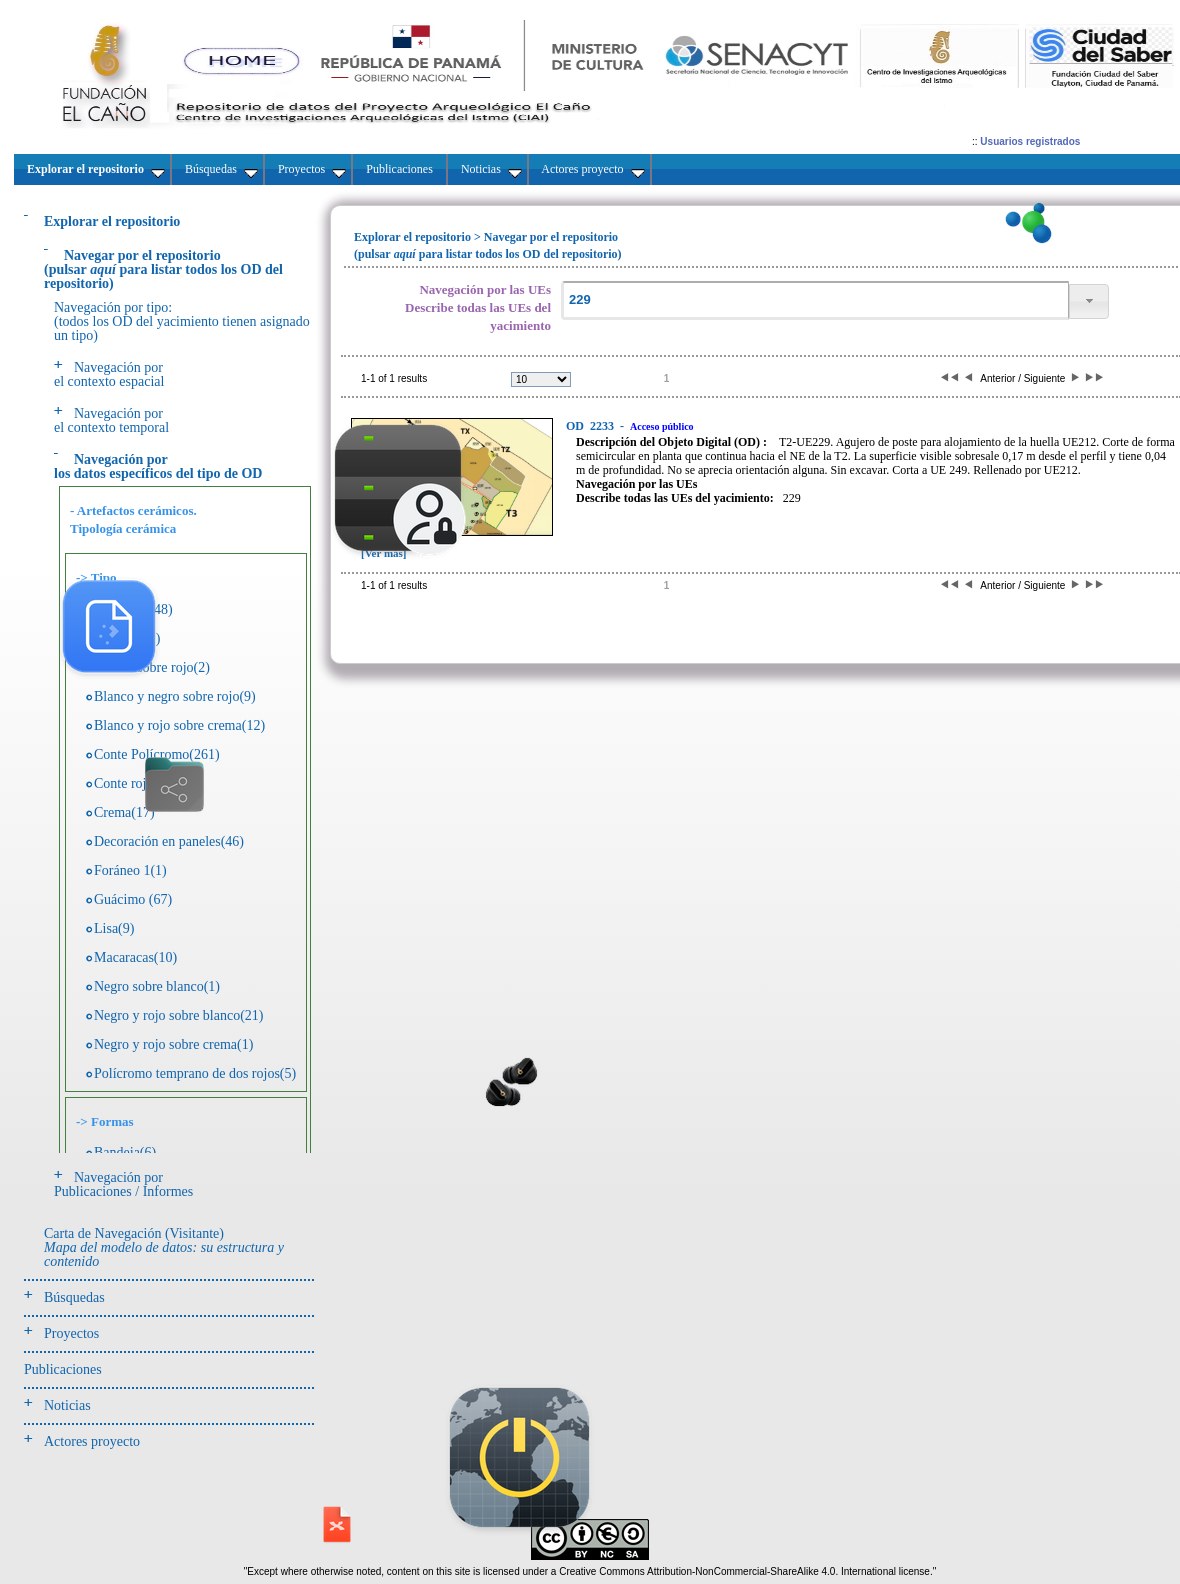 The width and height of the screenshot is (1180, 1584). What do you see at coordinates (1028, 223) in the screenshot?
I see `indicates file or folder is shared with homegroup network` at bounding box center [1028, 223].